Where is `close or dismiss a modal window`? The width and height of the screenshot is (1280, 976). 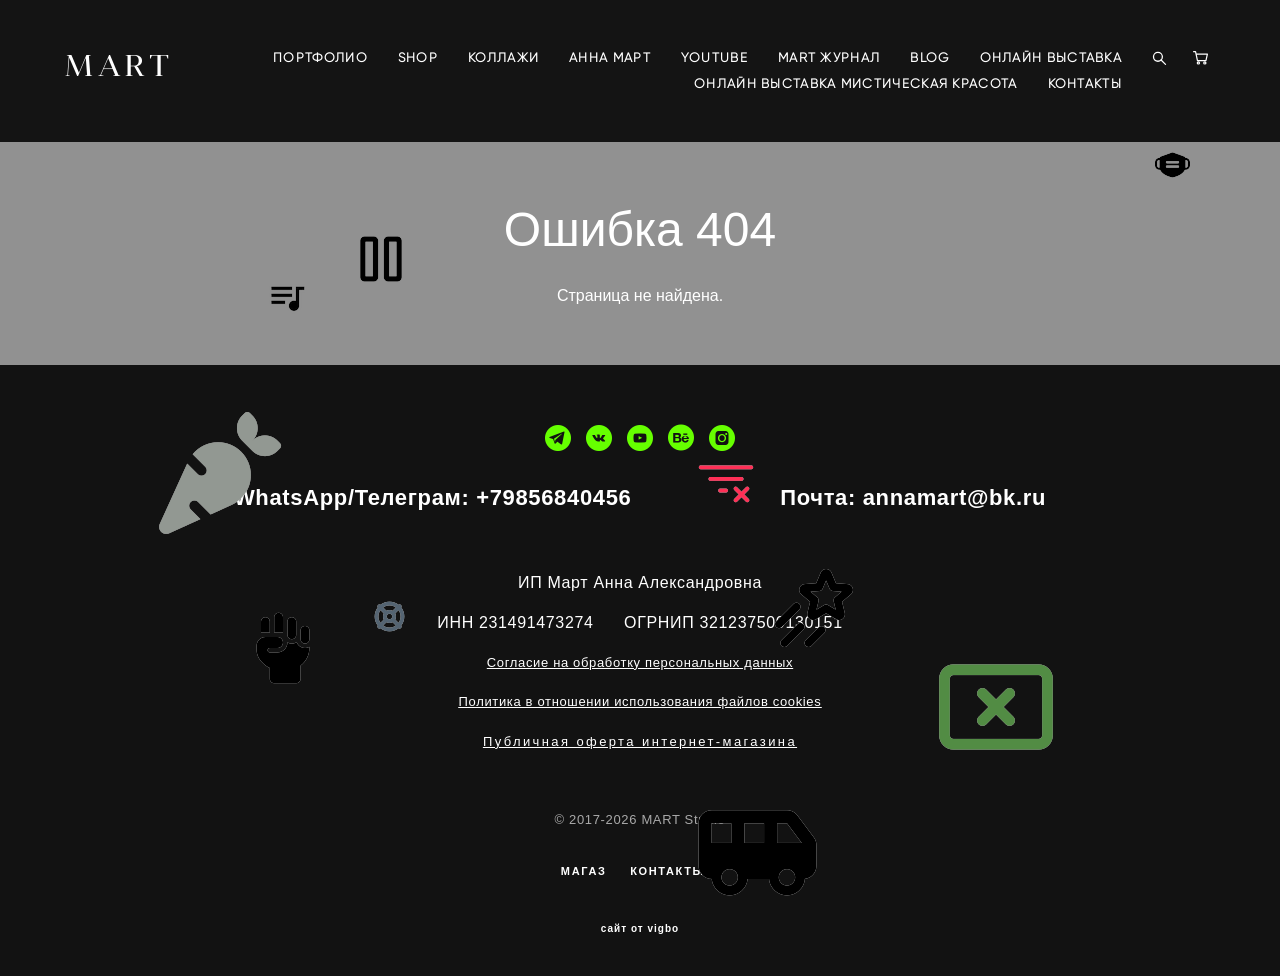 close or dismiss a modal window is located at coordinates (996, 707).